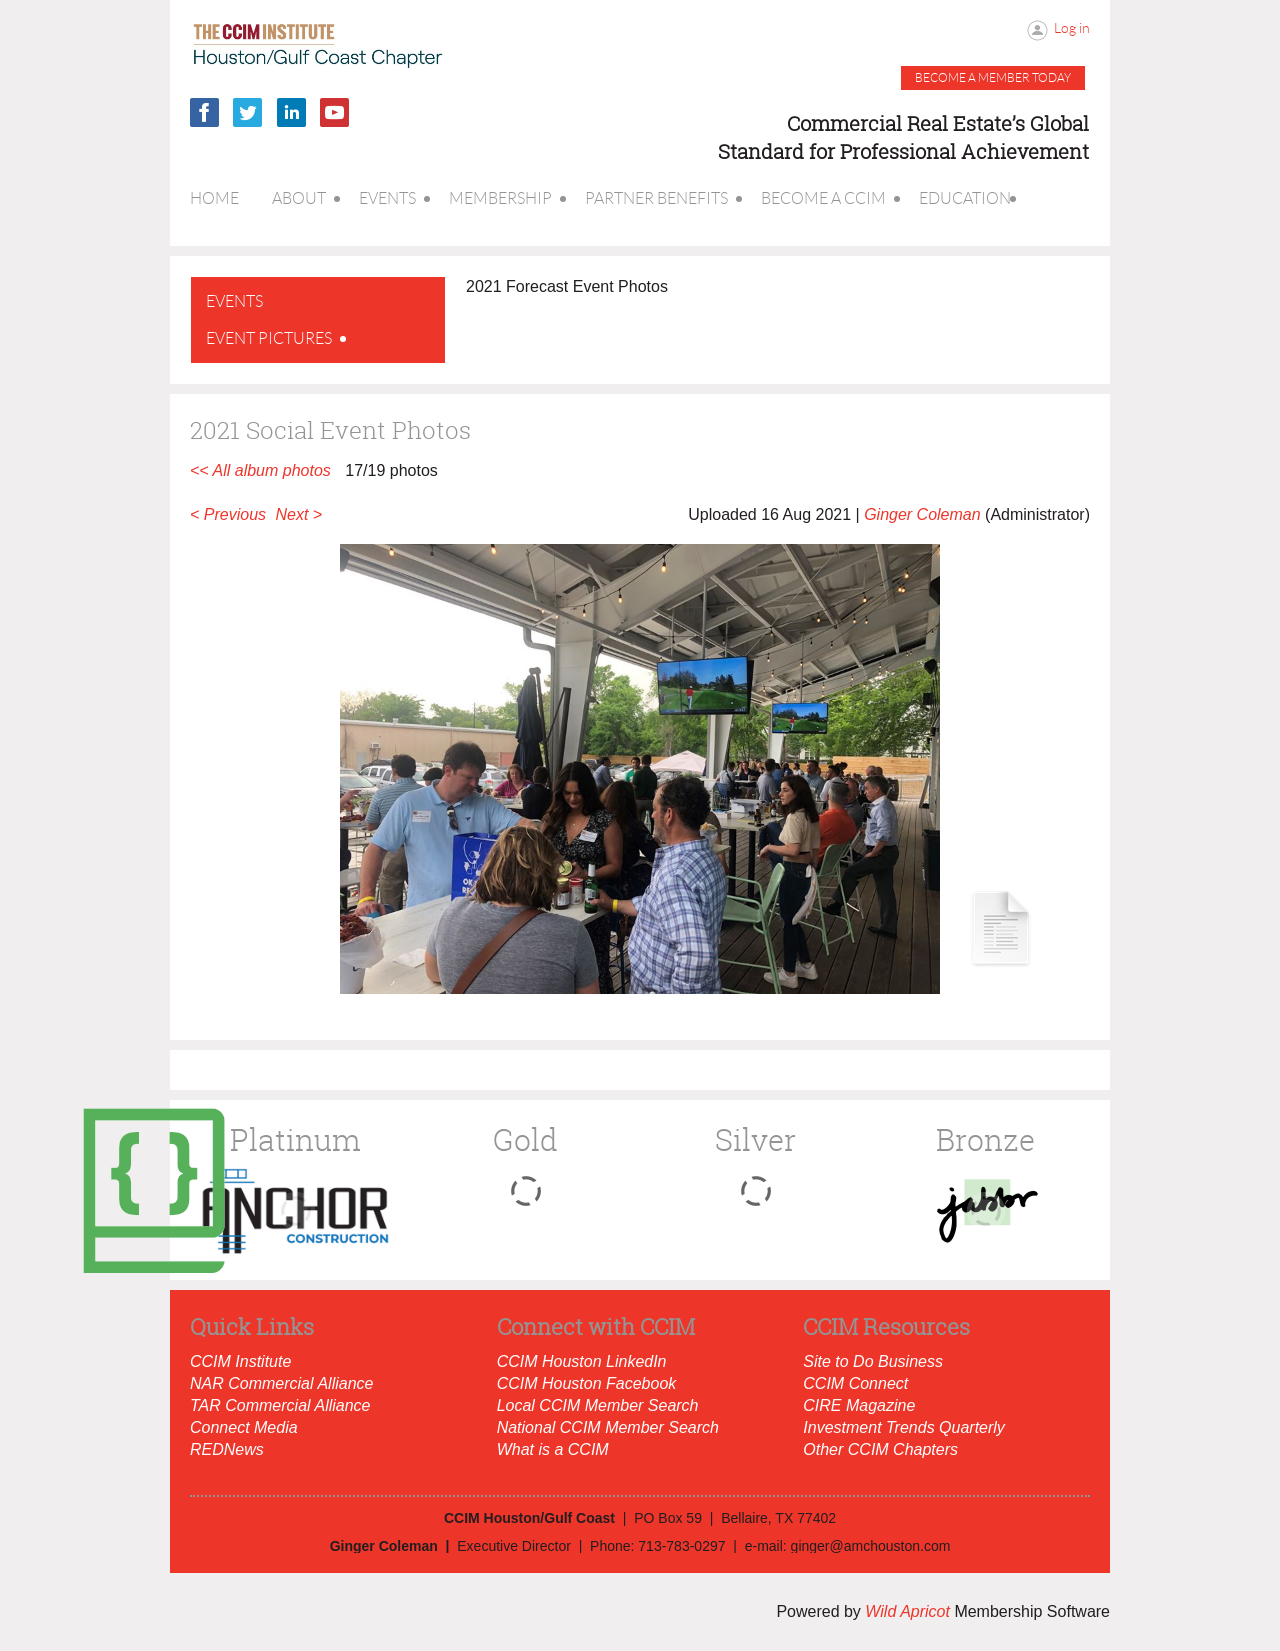  Describe the element at coordinates (1001, 929) in the screenshot. I see `a plain text file` at that location.